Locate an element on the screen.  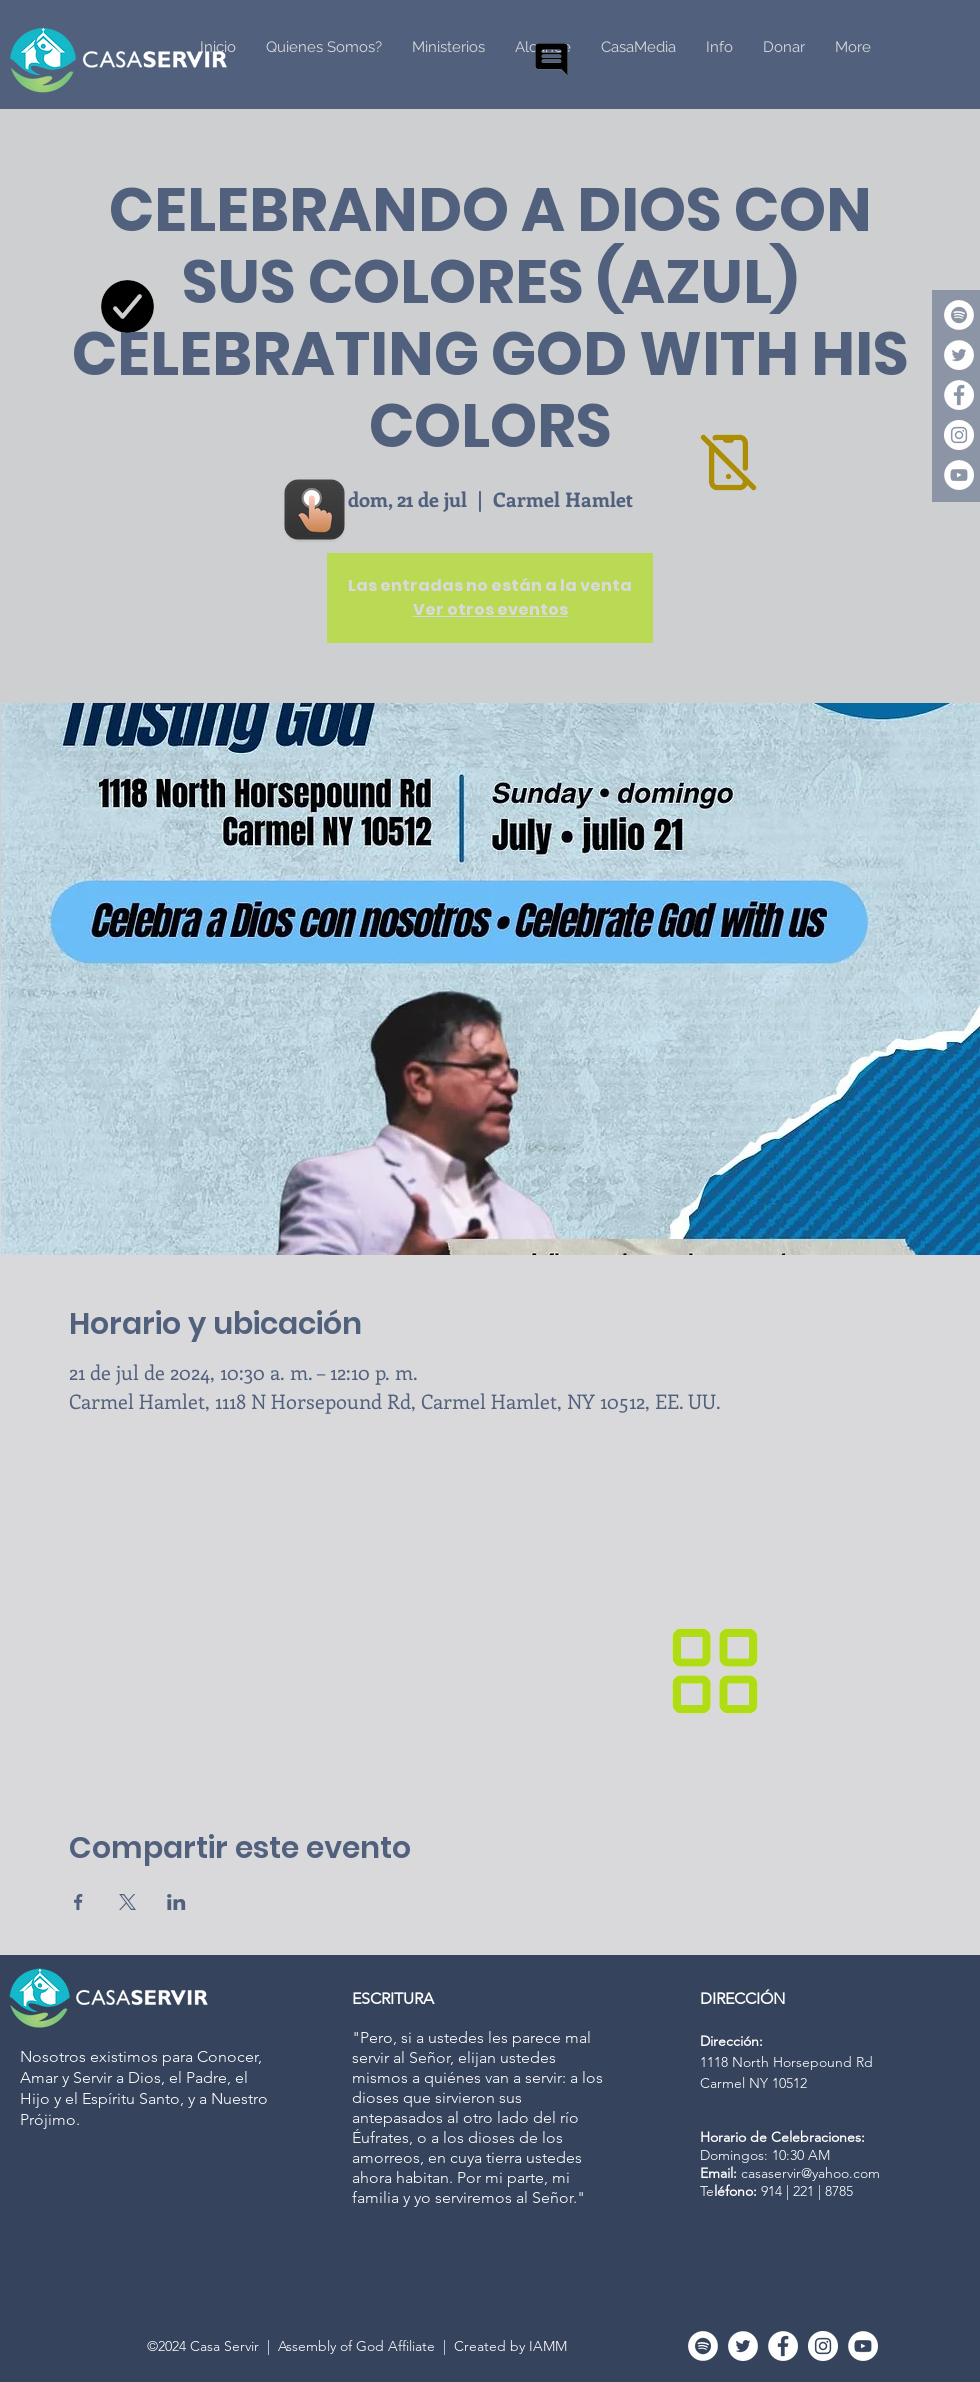
disable mobile device is located at coordinates (728, 462).